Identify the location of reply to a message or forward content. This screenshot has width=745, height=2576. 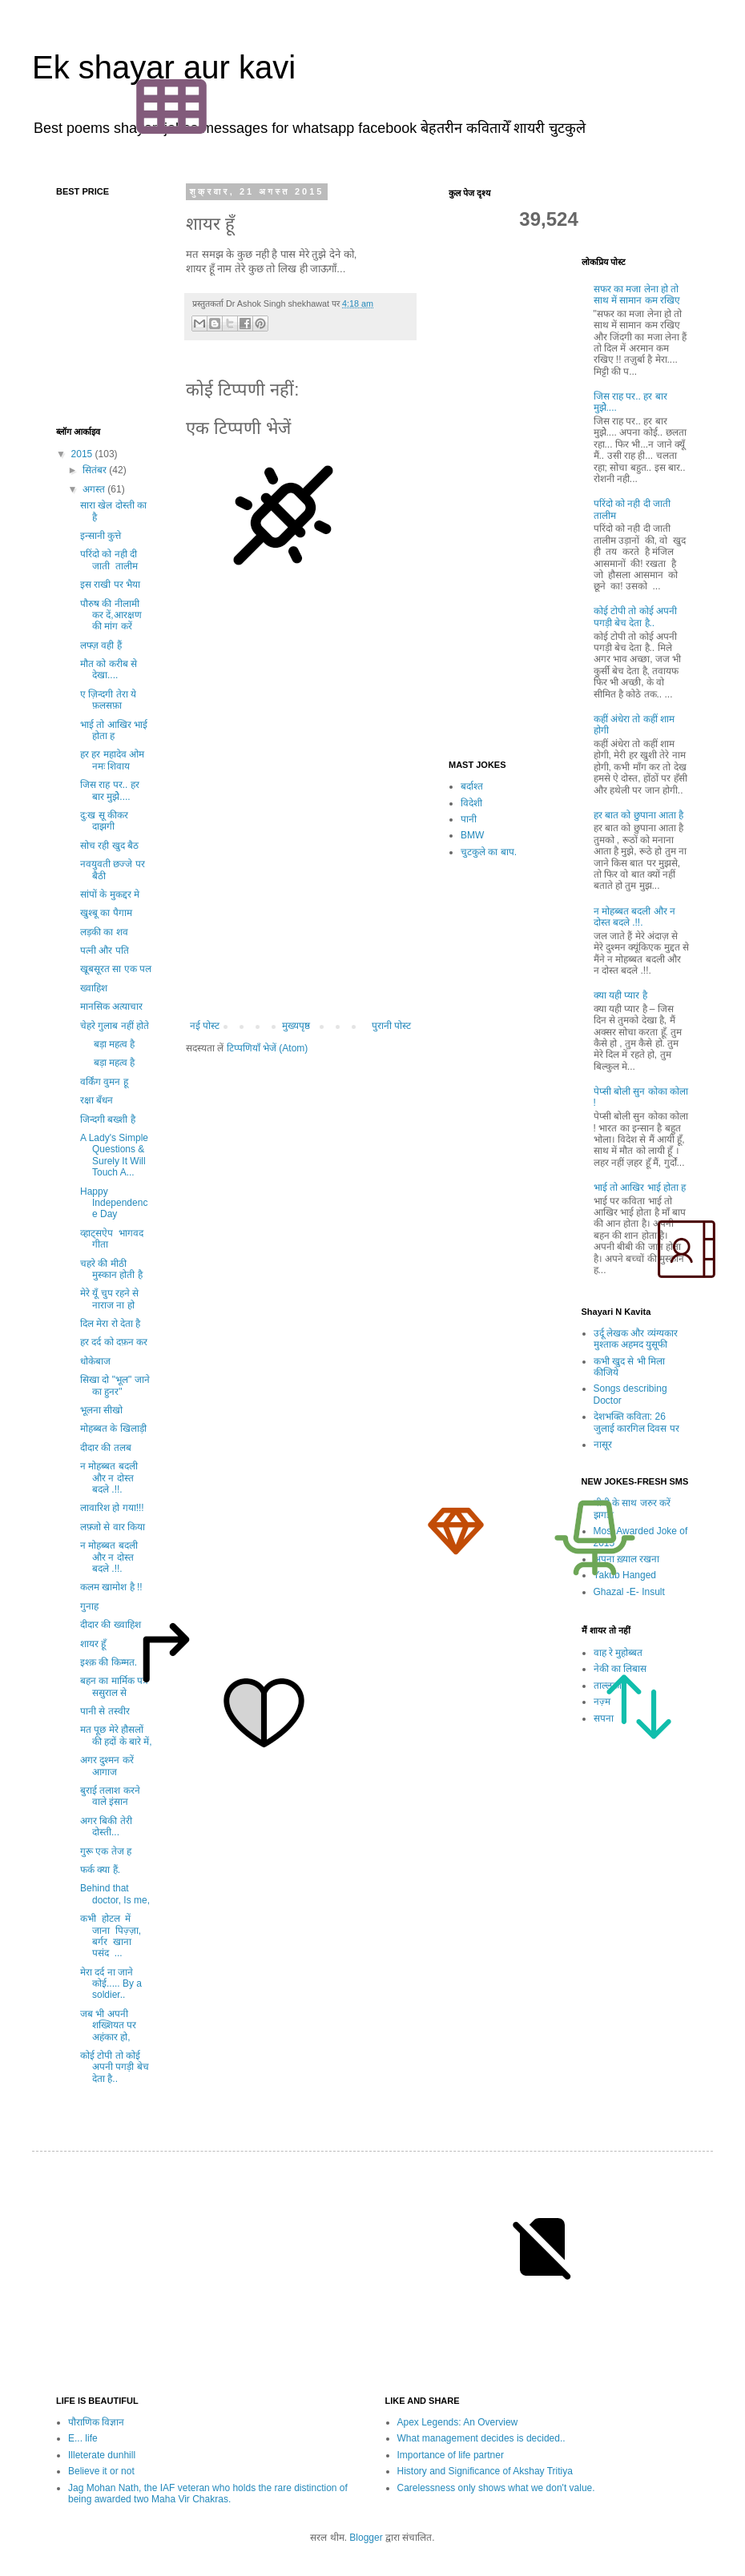
(162, 1653).